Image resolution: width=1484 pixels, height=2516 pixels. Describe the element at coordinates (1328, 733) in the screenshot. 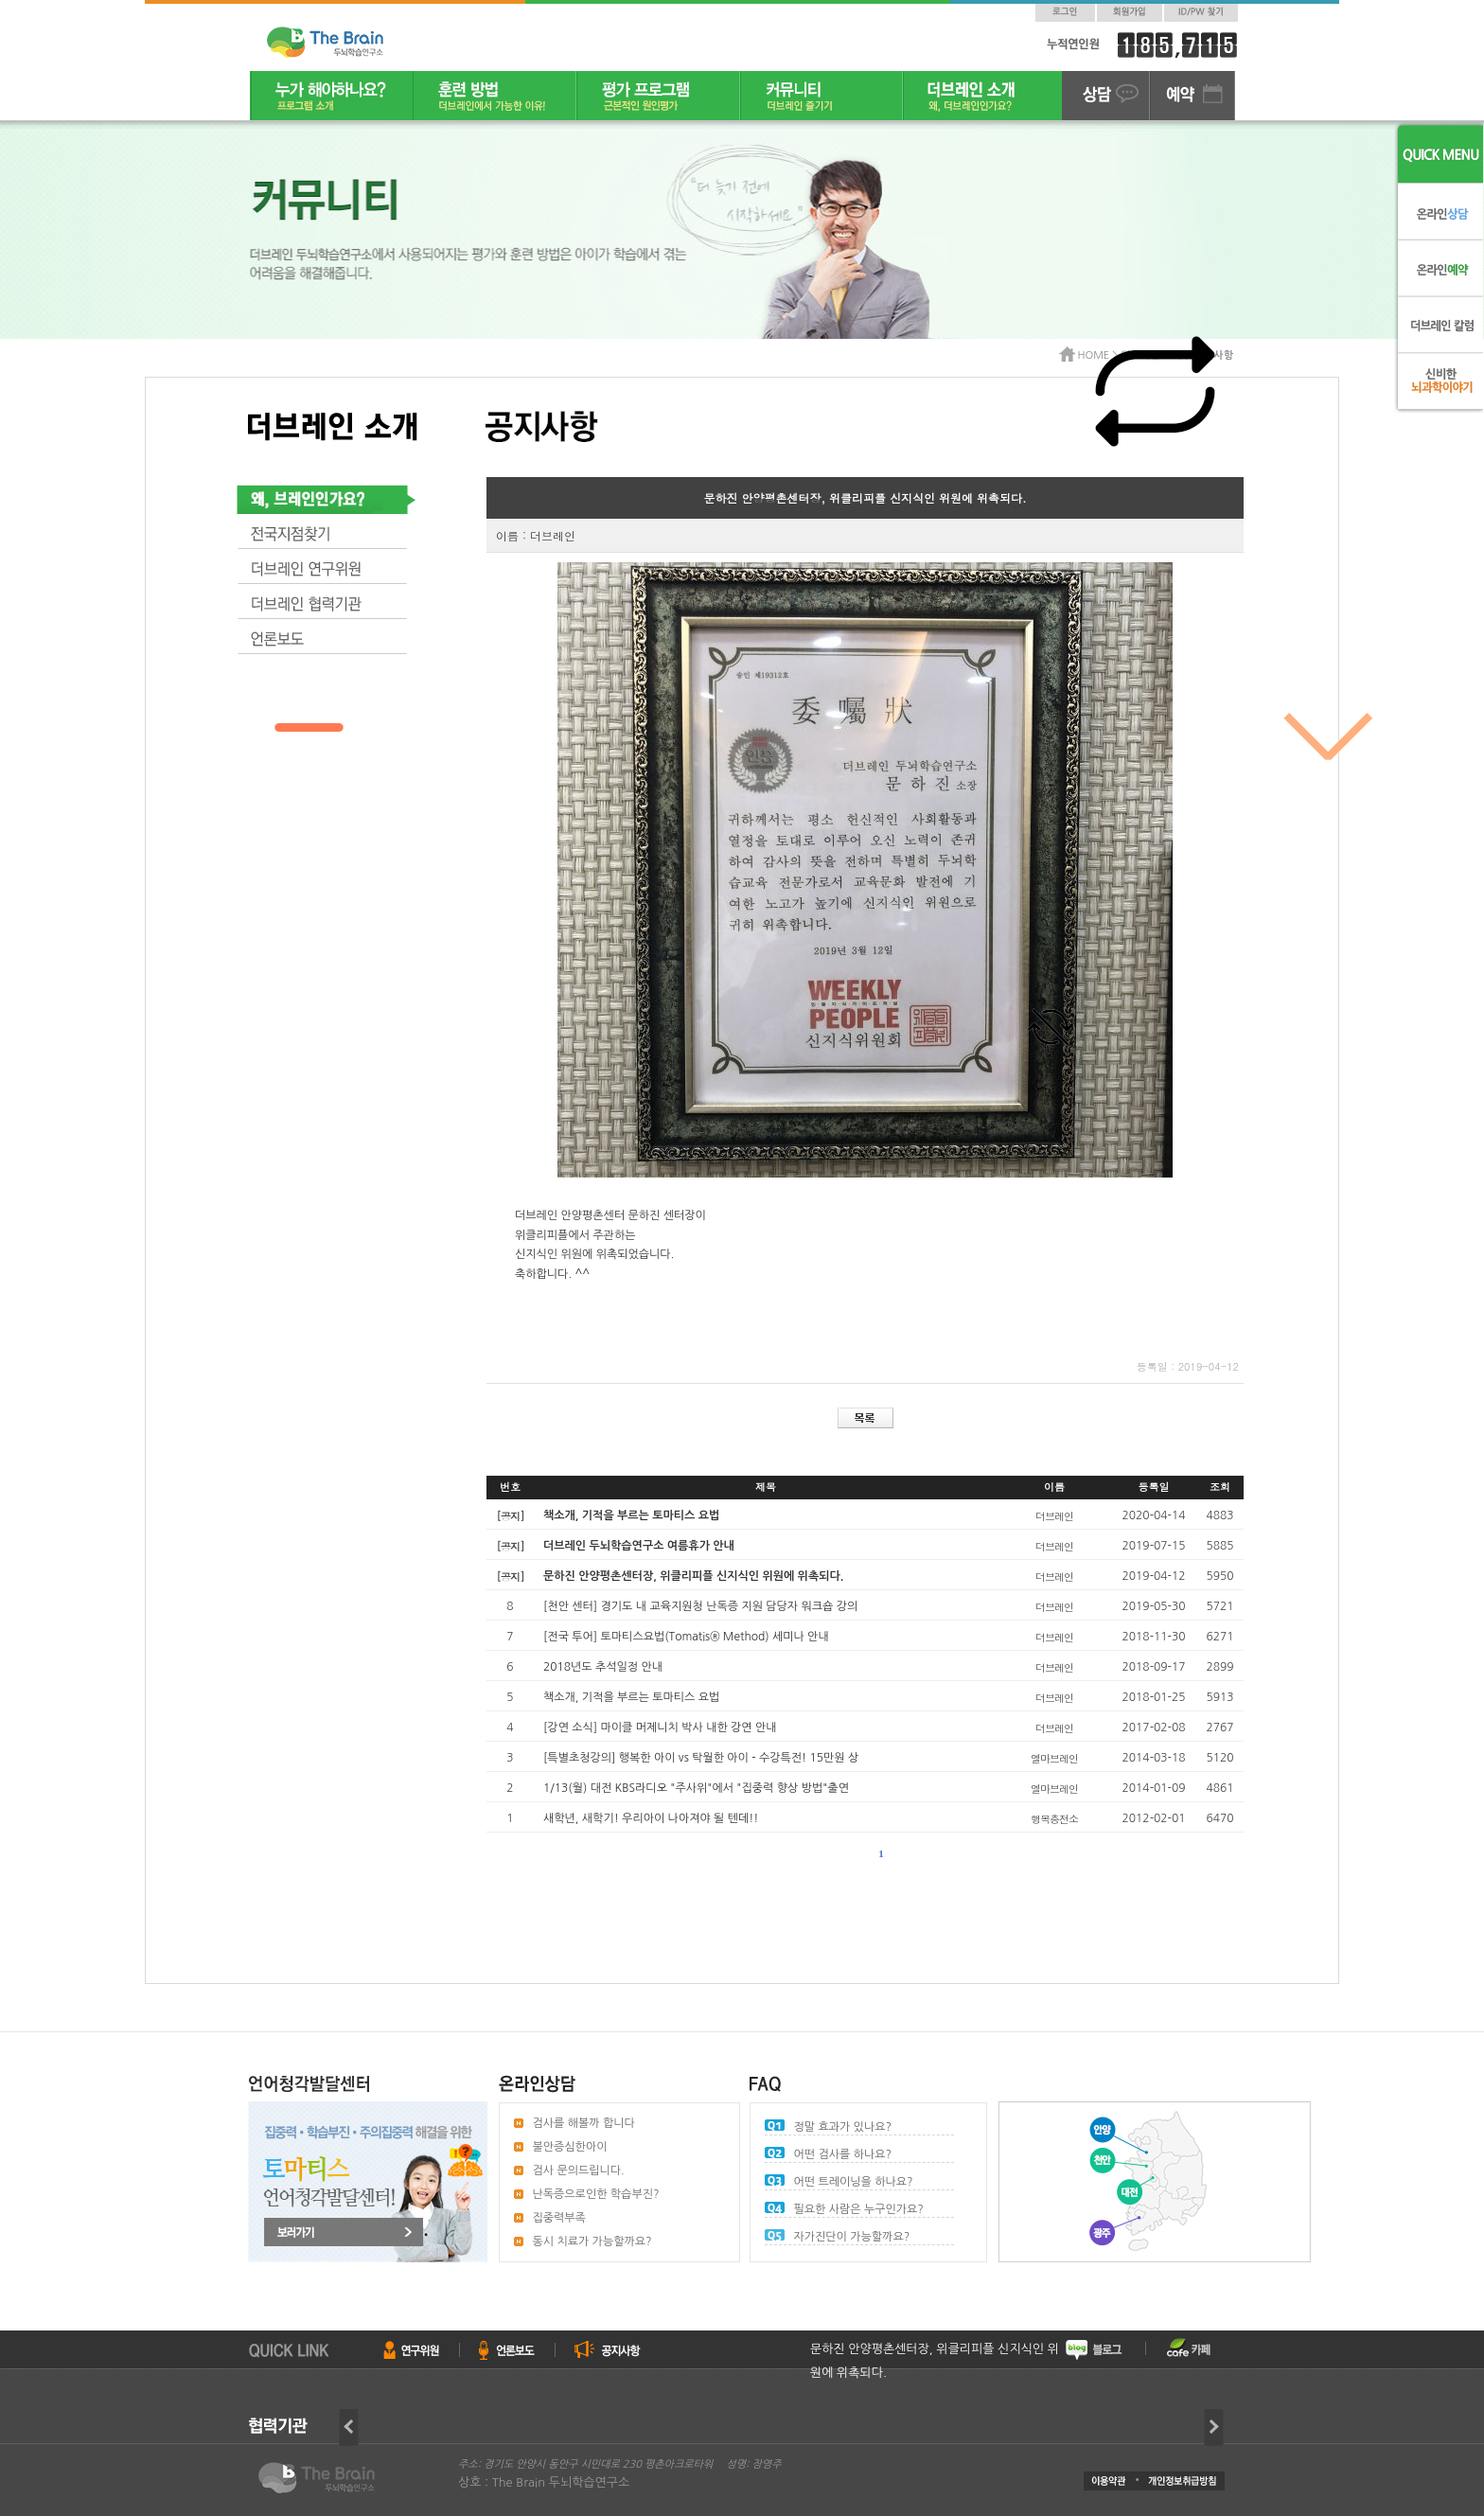

I see `expand a collapsed section or dropdown menu` at that location.